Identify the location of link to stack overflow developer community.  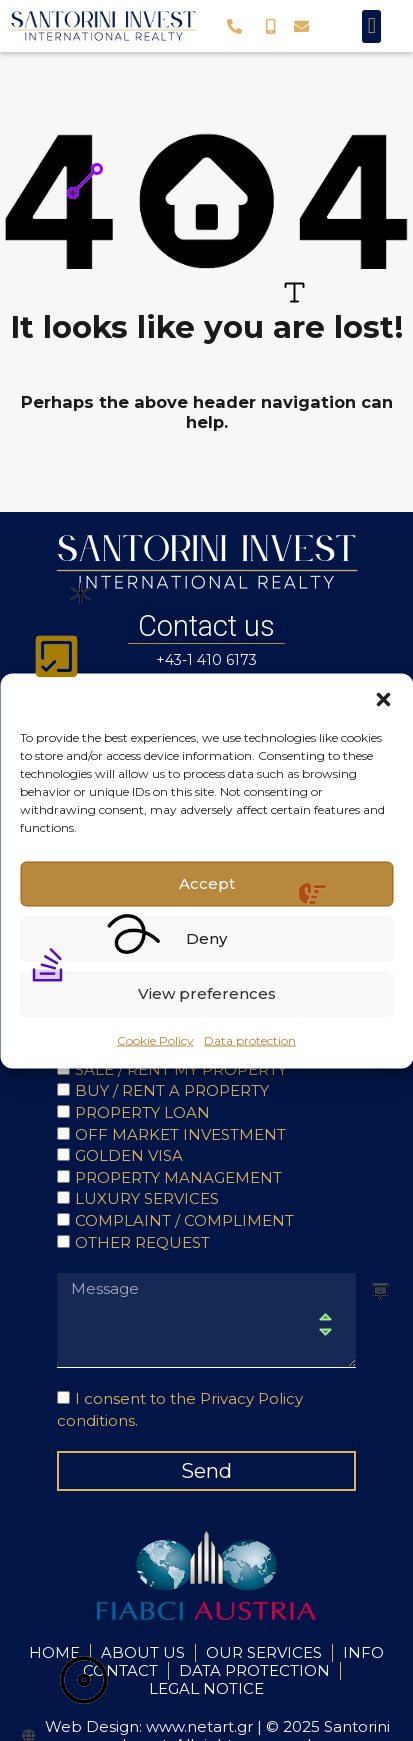
(47, 965).